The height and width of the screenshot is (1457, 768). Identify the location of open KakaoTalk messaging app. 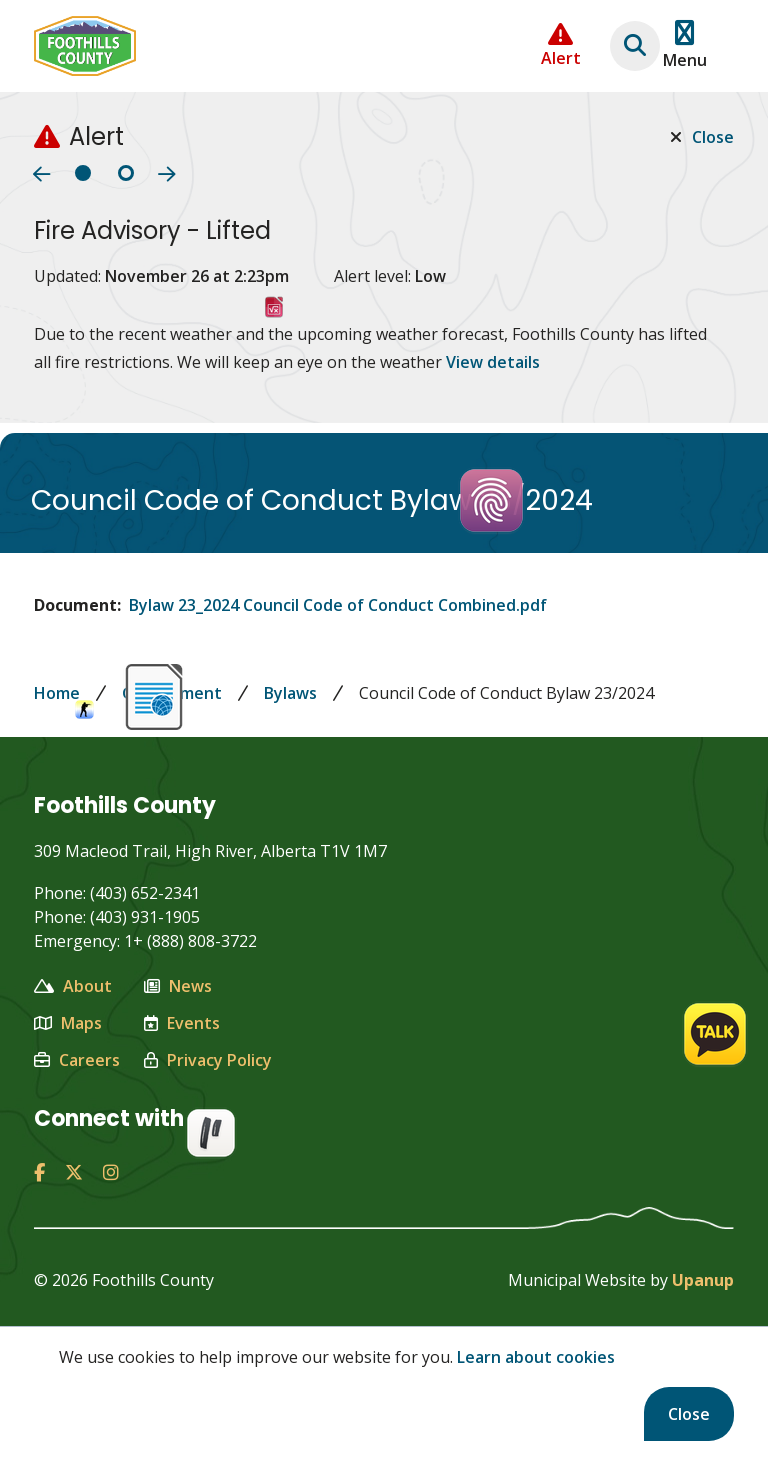
(715, 1034).